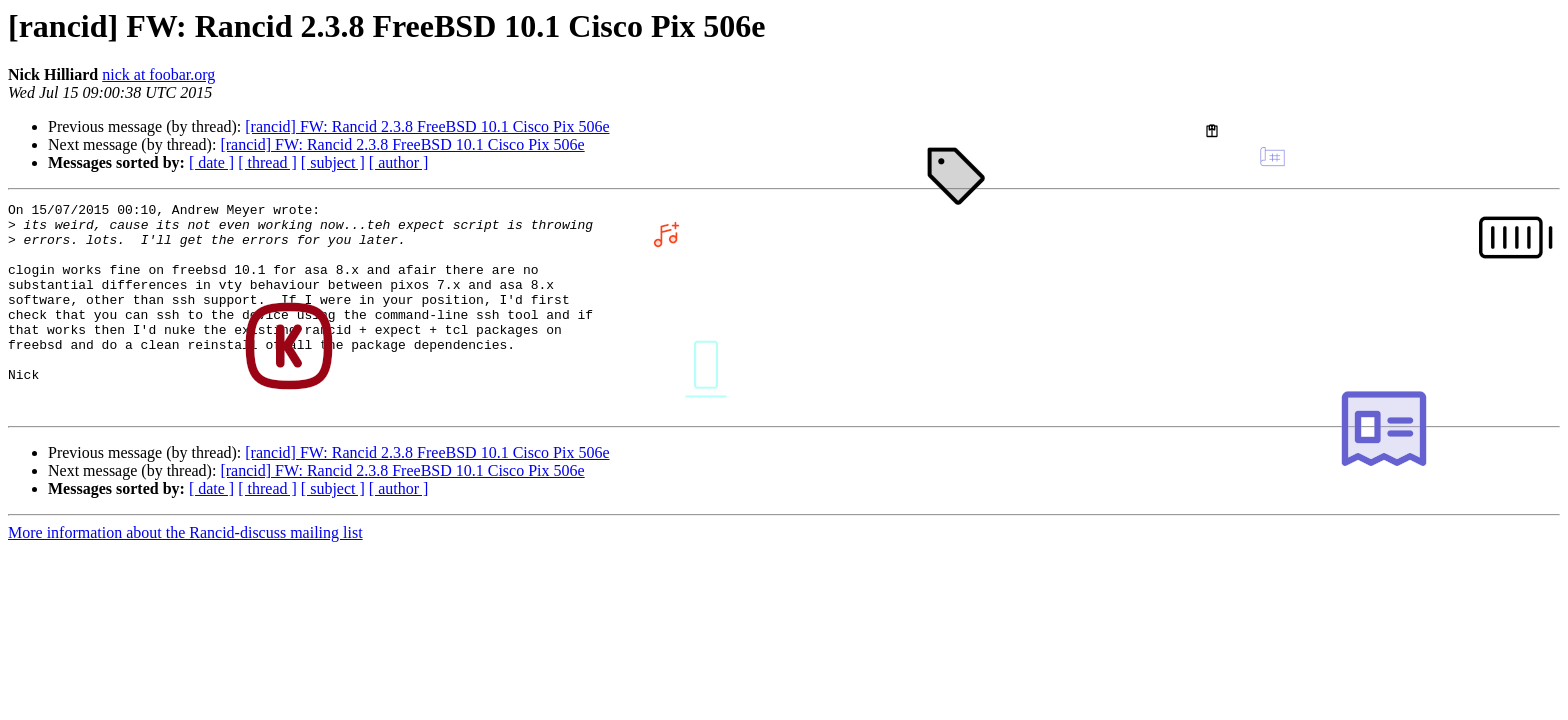 This screenshot has width=1568, height=720. I want to click on add a new song to your library, so click(667, 235).